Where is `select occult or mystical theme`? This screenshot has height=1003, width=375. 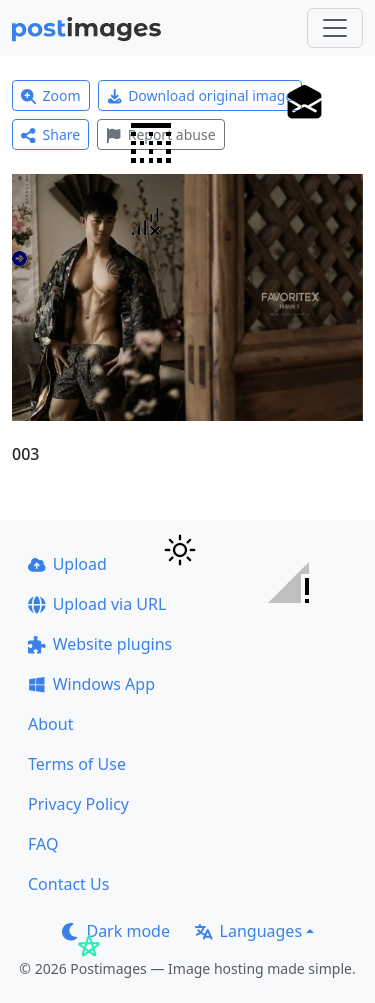 select occult or mystical theme is located at coordinates (89, 947).